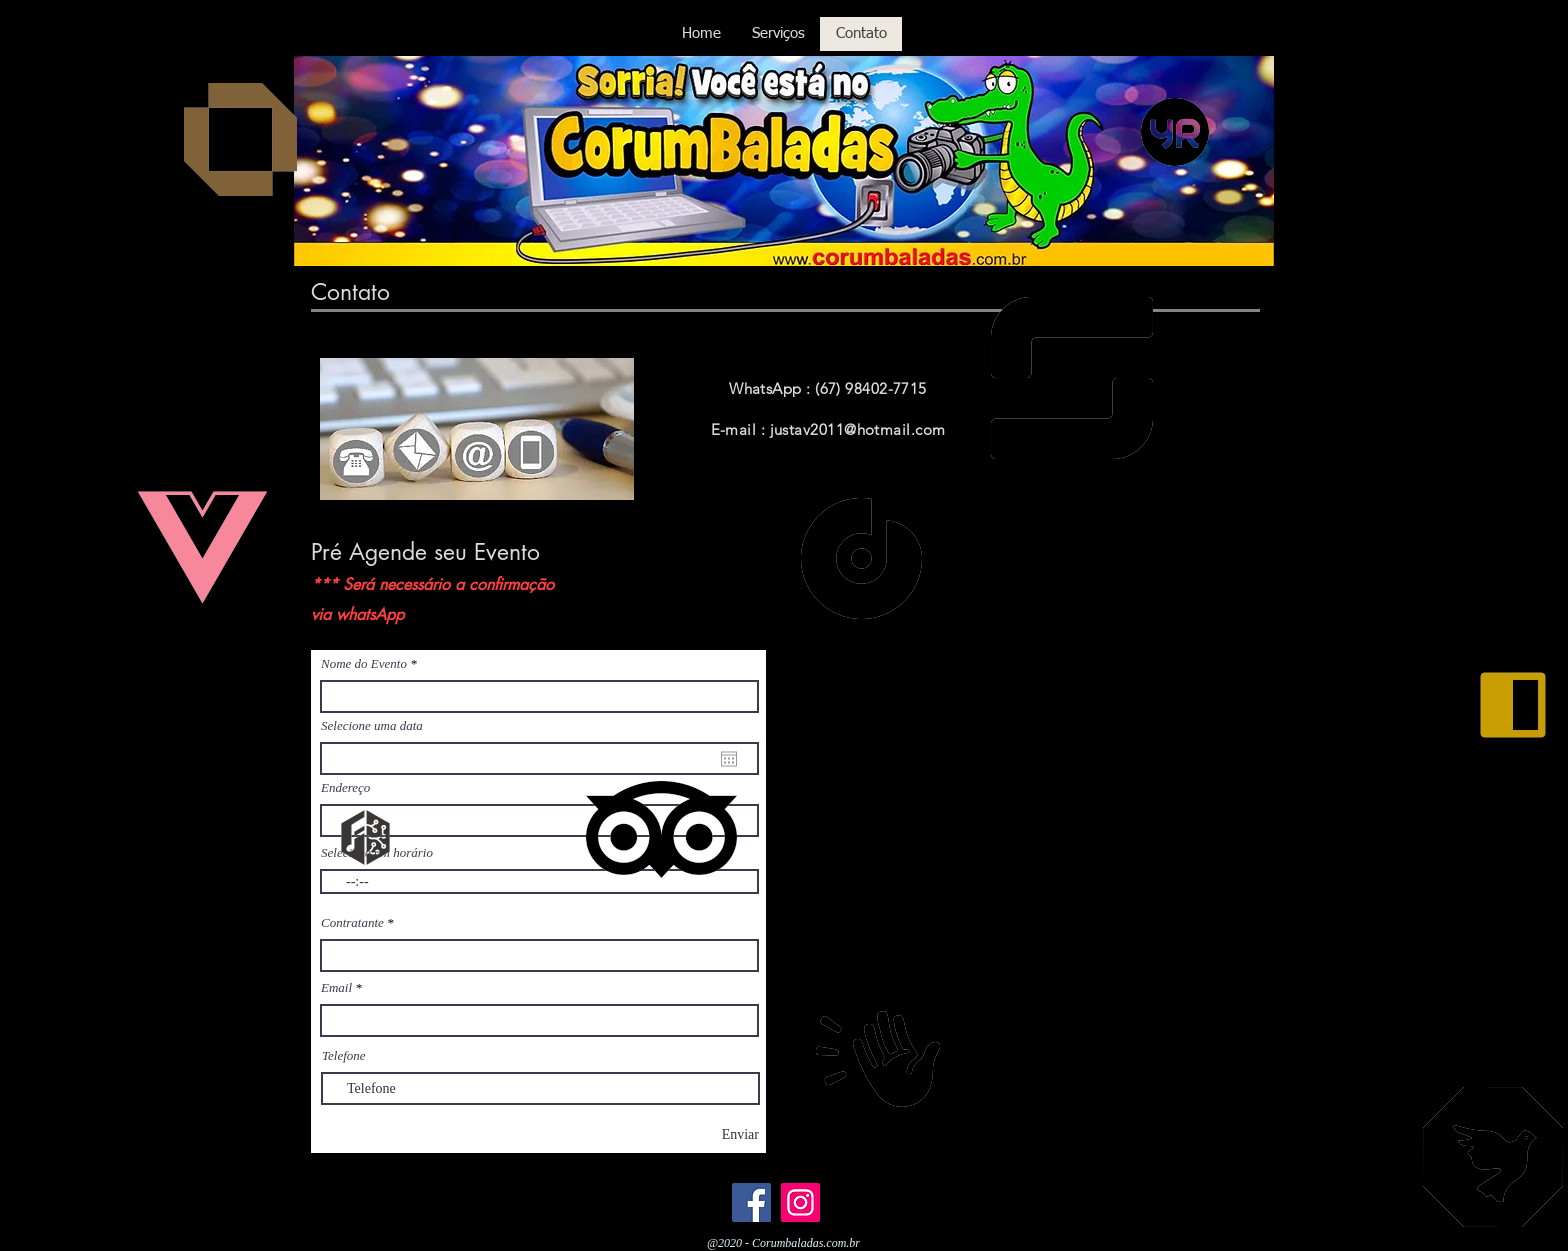 The width and height of the screenshot is (1568, 1251). I want to click on open the Yr weather app, so click(1175, 132).